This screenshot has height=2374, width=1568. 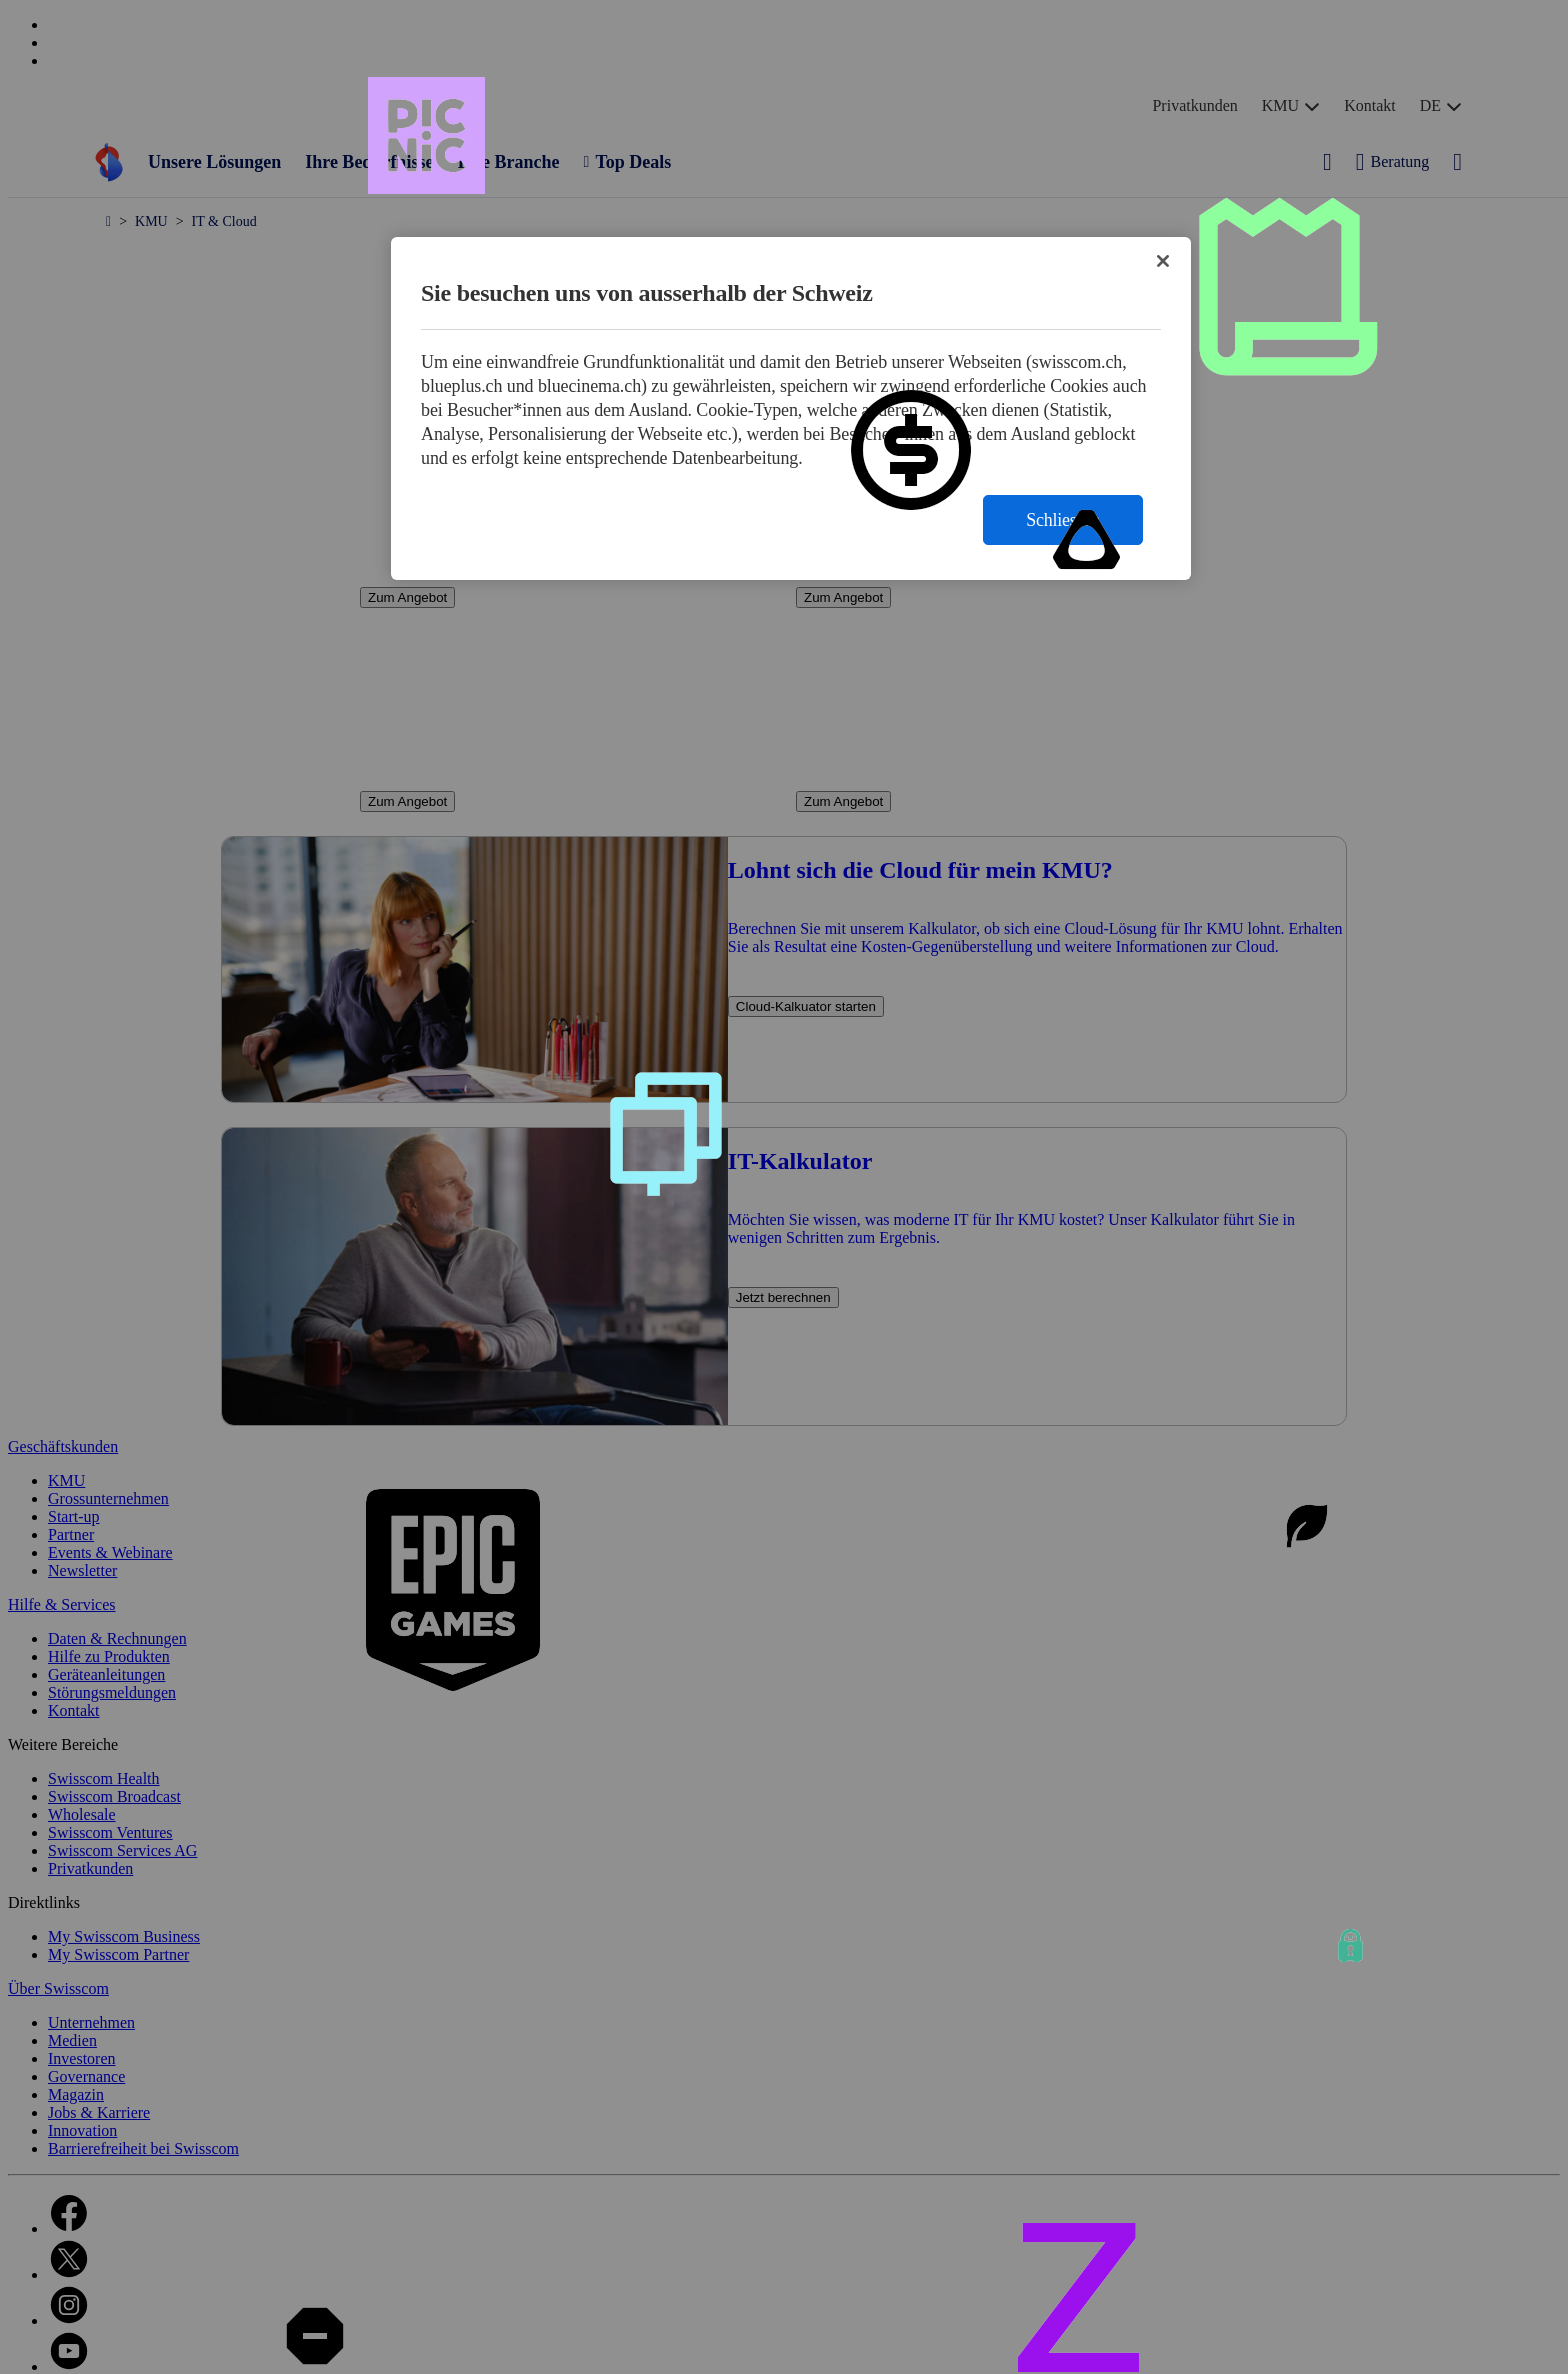 What do you see at coordinates (1307, 1525) in the screenshot?
I see `indicates eco-friendly or sustainable option` at bounding box center [1307, 1525].